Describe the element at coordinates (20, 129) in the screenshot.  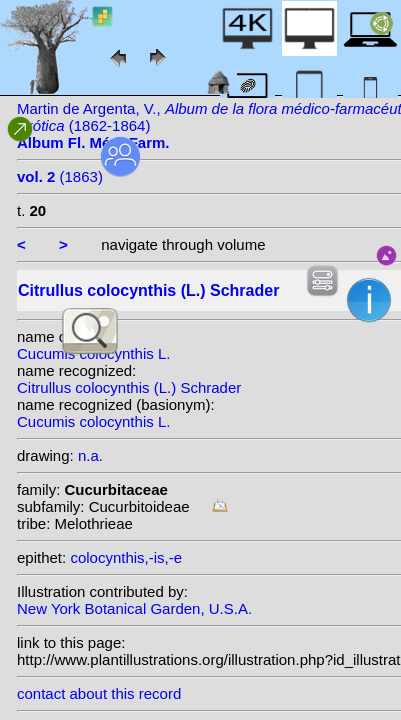
I see `indicates a symbolic link or shortcut to another file` at that location.